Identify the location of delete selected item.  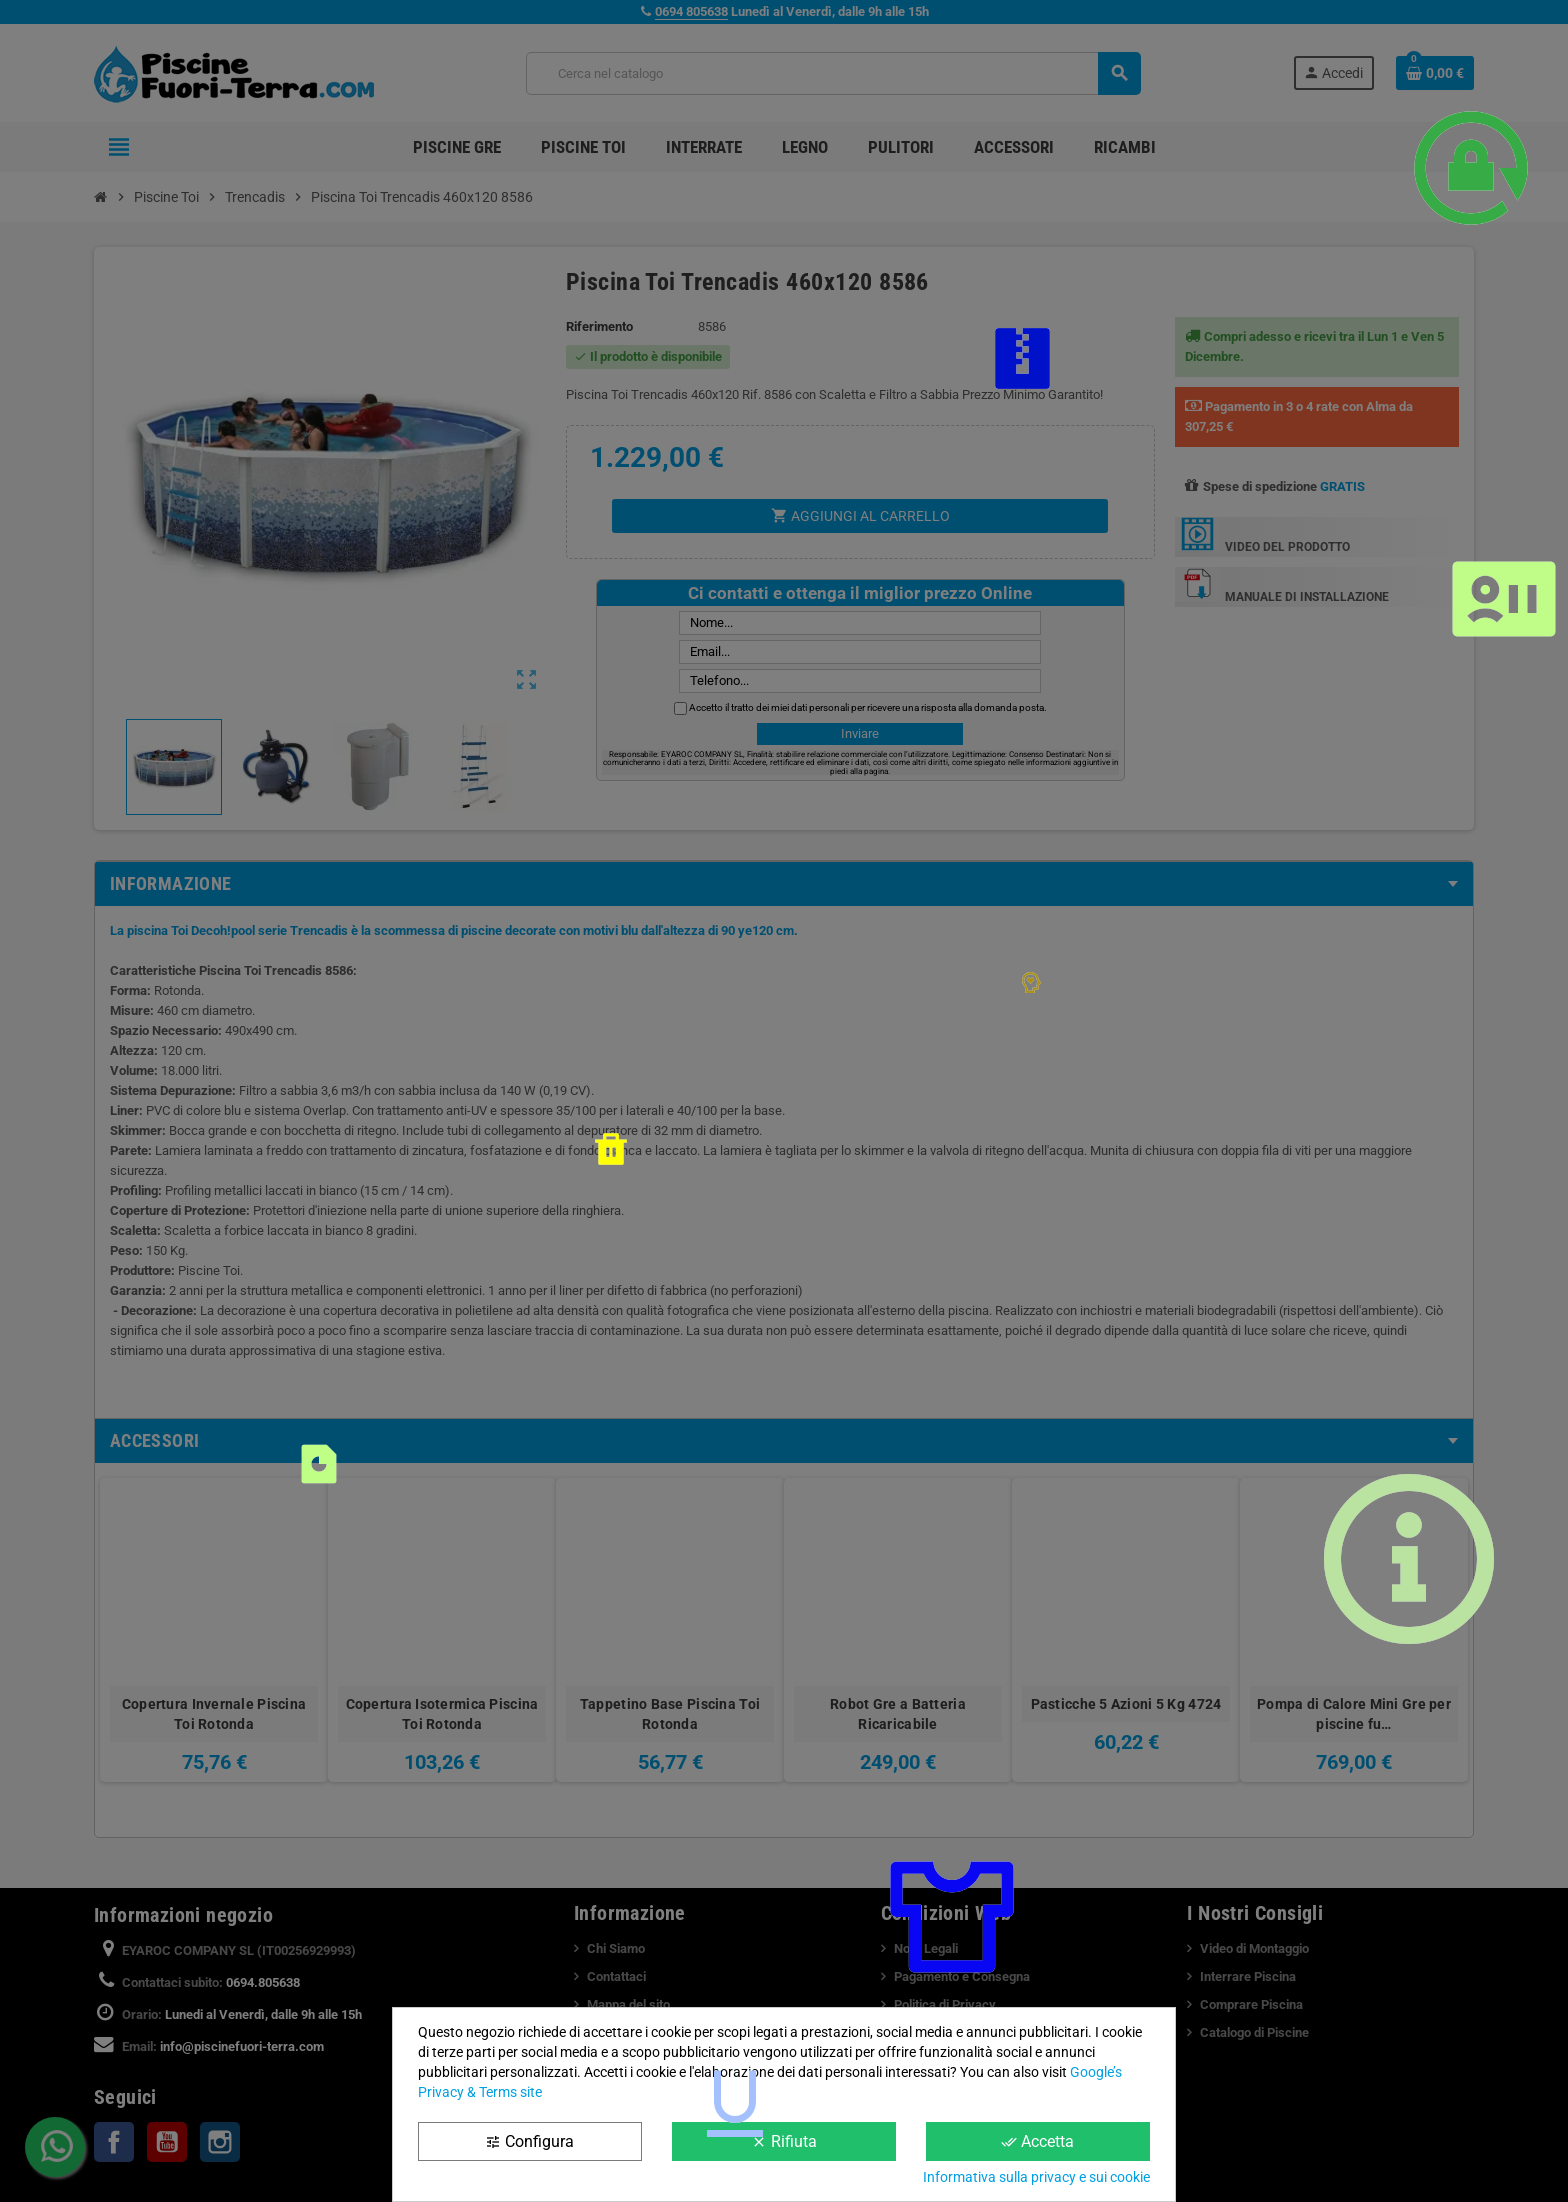
(611, 1149).